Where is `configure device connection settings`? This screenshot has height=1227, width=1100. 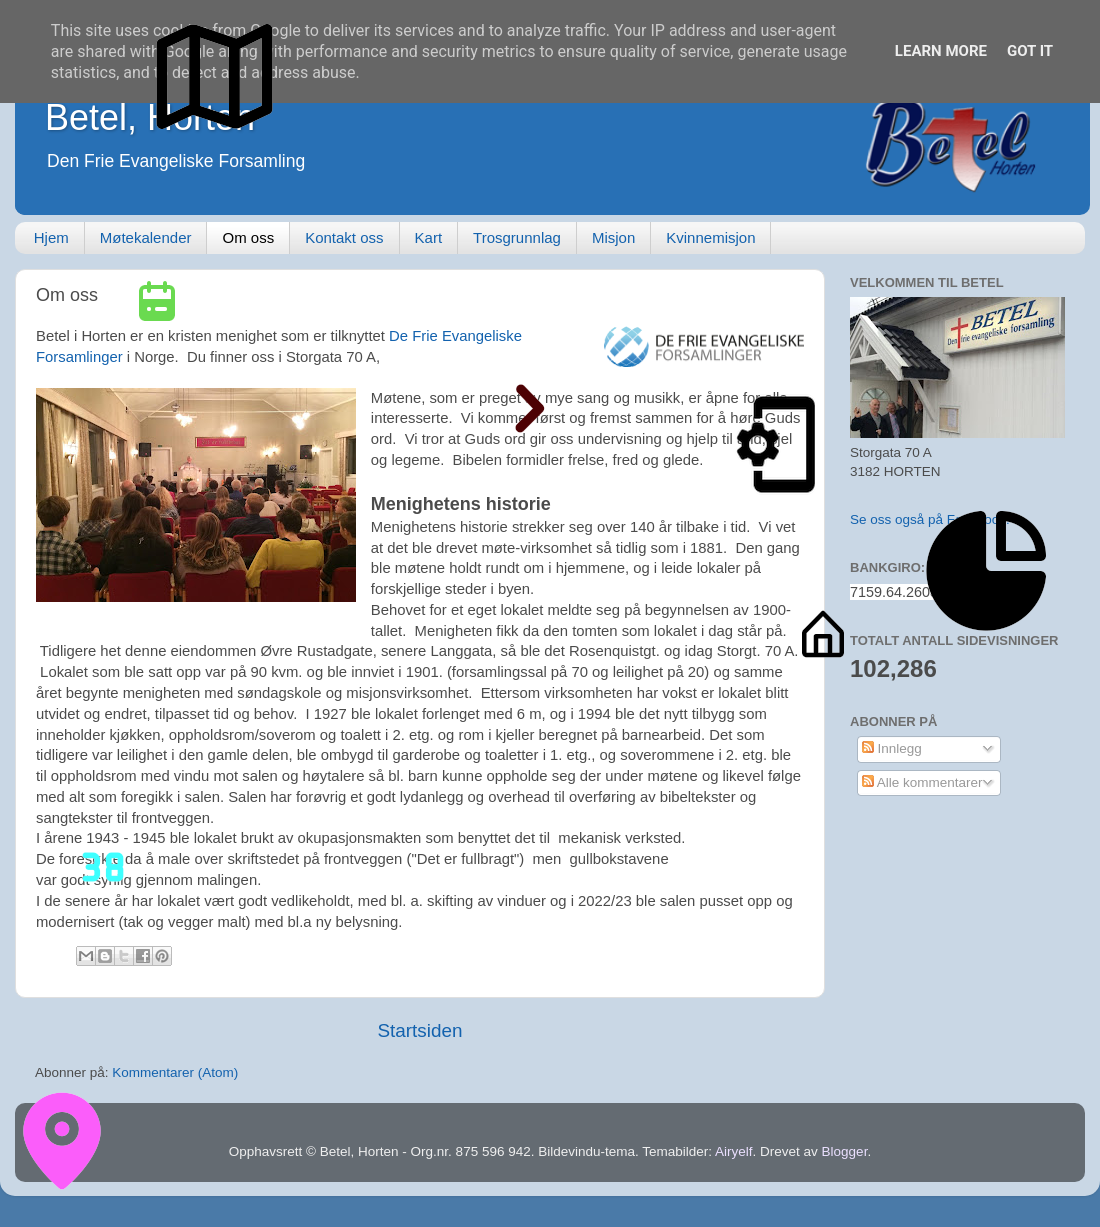 configure device connection settings is located at coordinates (775, 444).